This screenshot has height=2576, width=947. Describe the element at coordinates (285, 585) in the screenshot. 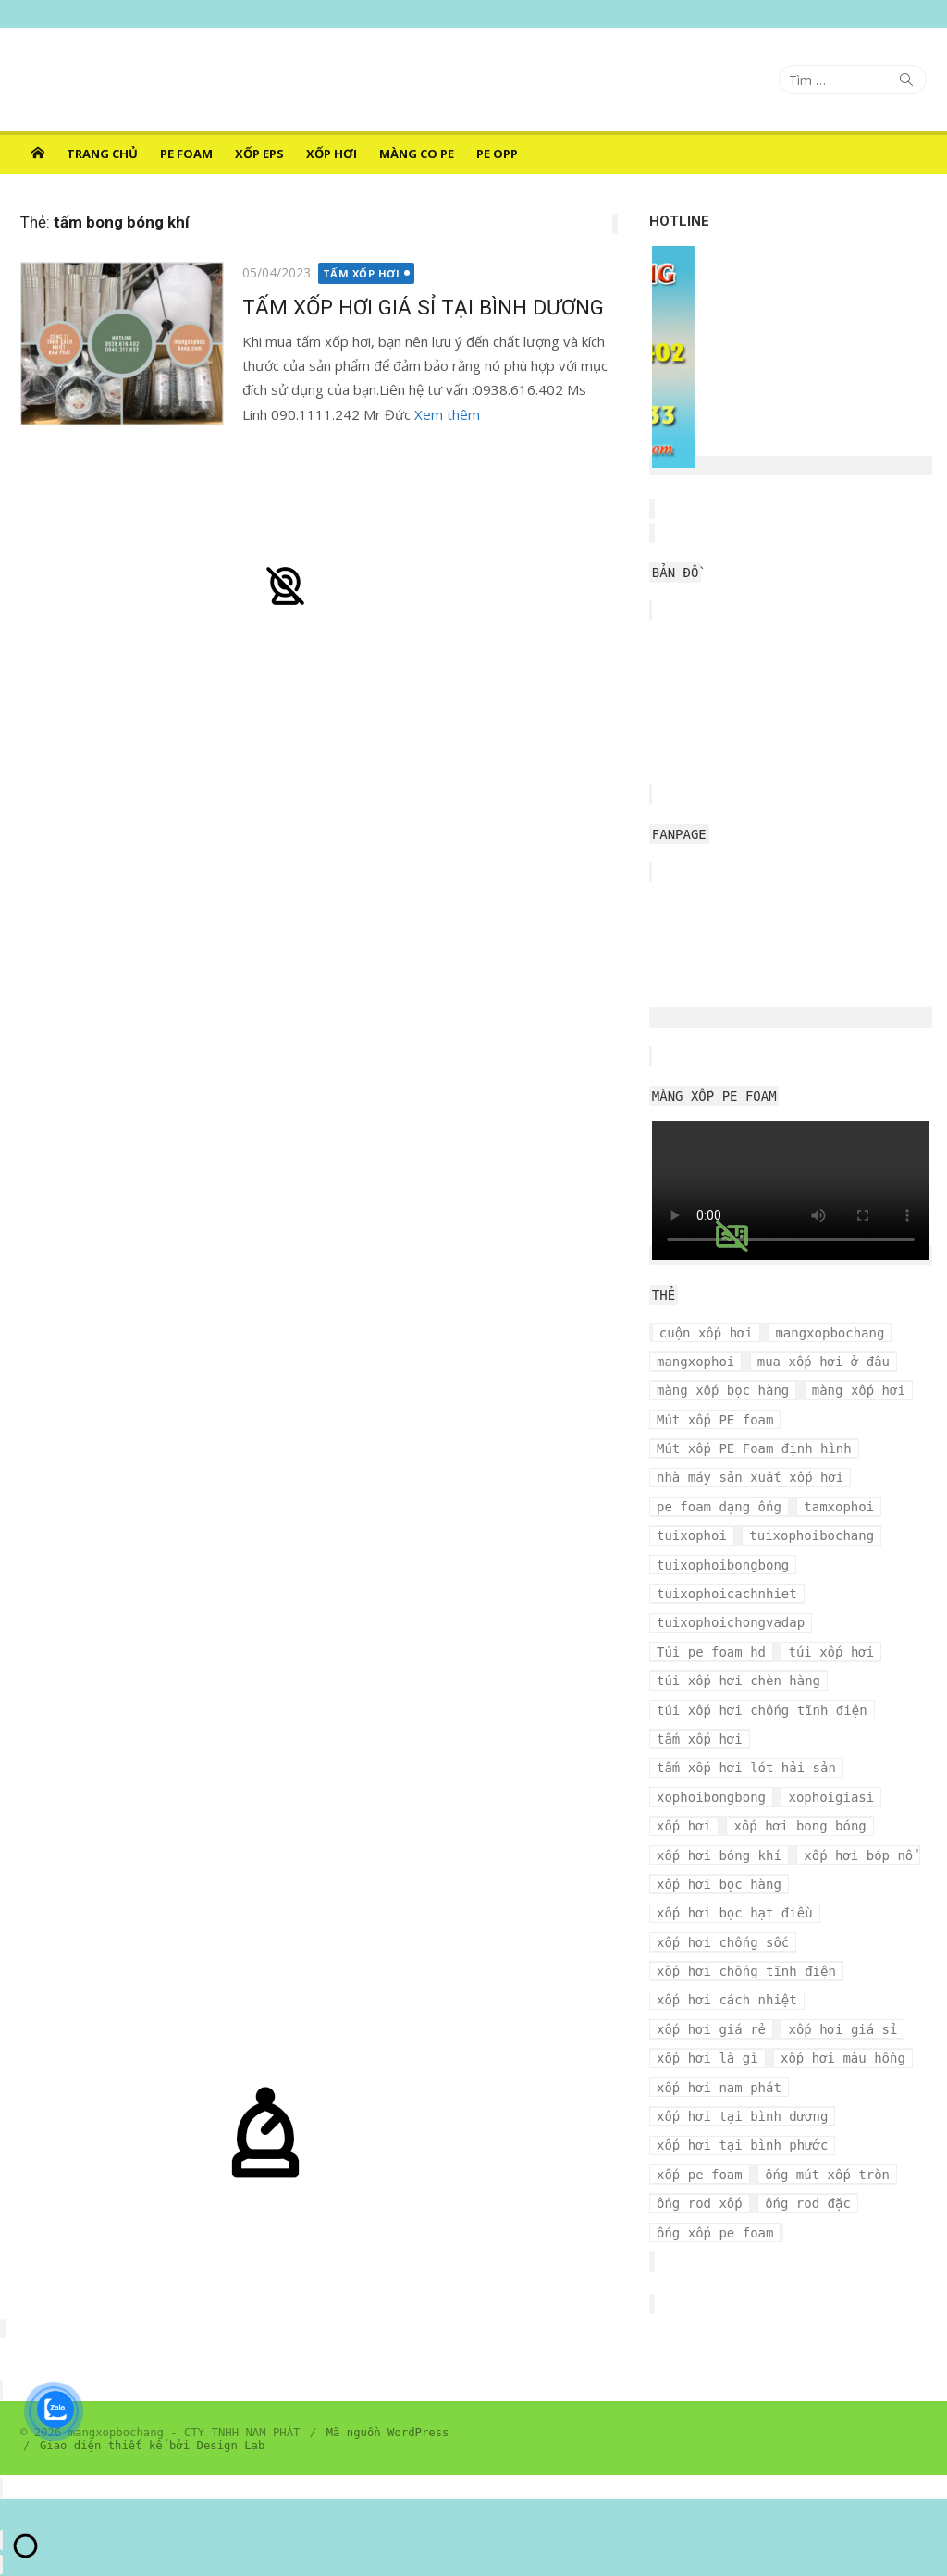

I see `disable webcam` at that location.